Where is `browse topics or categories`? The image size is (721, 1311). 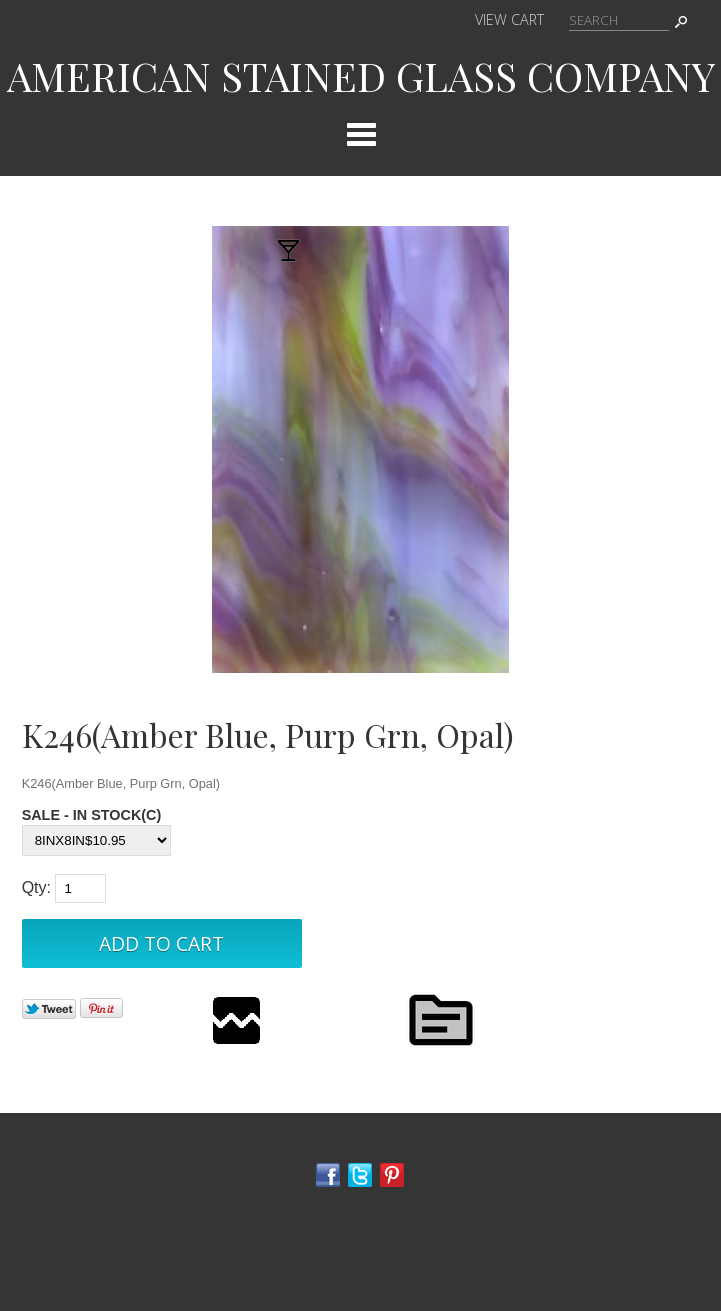
browse topics or categories is located at coordinates (441, 1020).